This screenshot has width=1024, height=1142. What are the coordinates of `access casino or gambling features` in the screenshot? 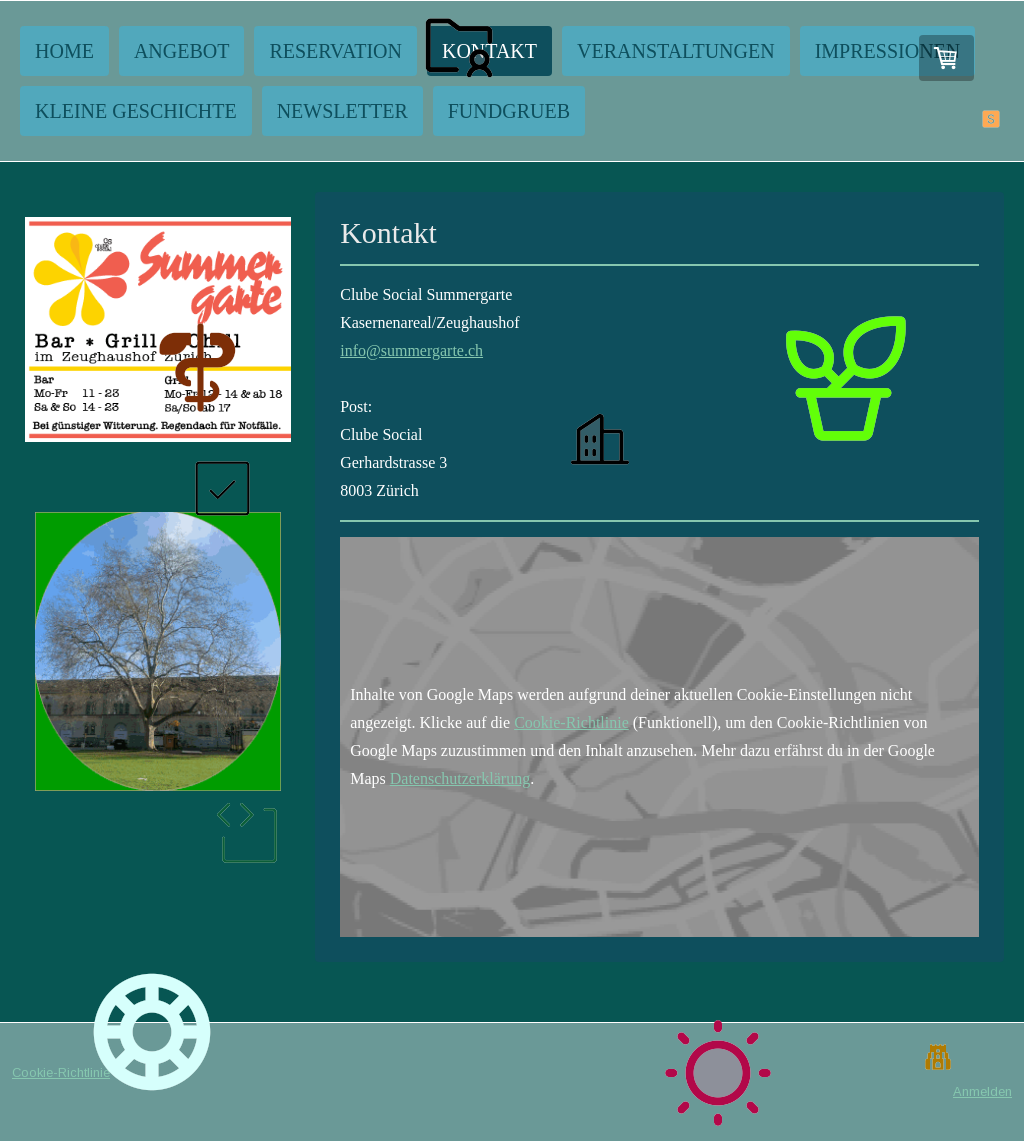 It's located at (152, 1032).